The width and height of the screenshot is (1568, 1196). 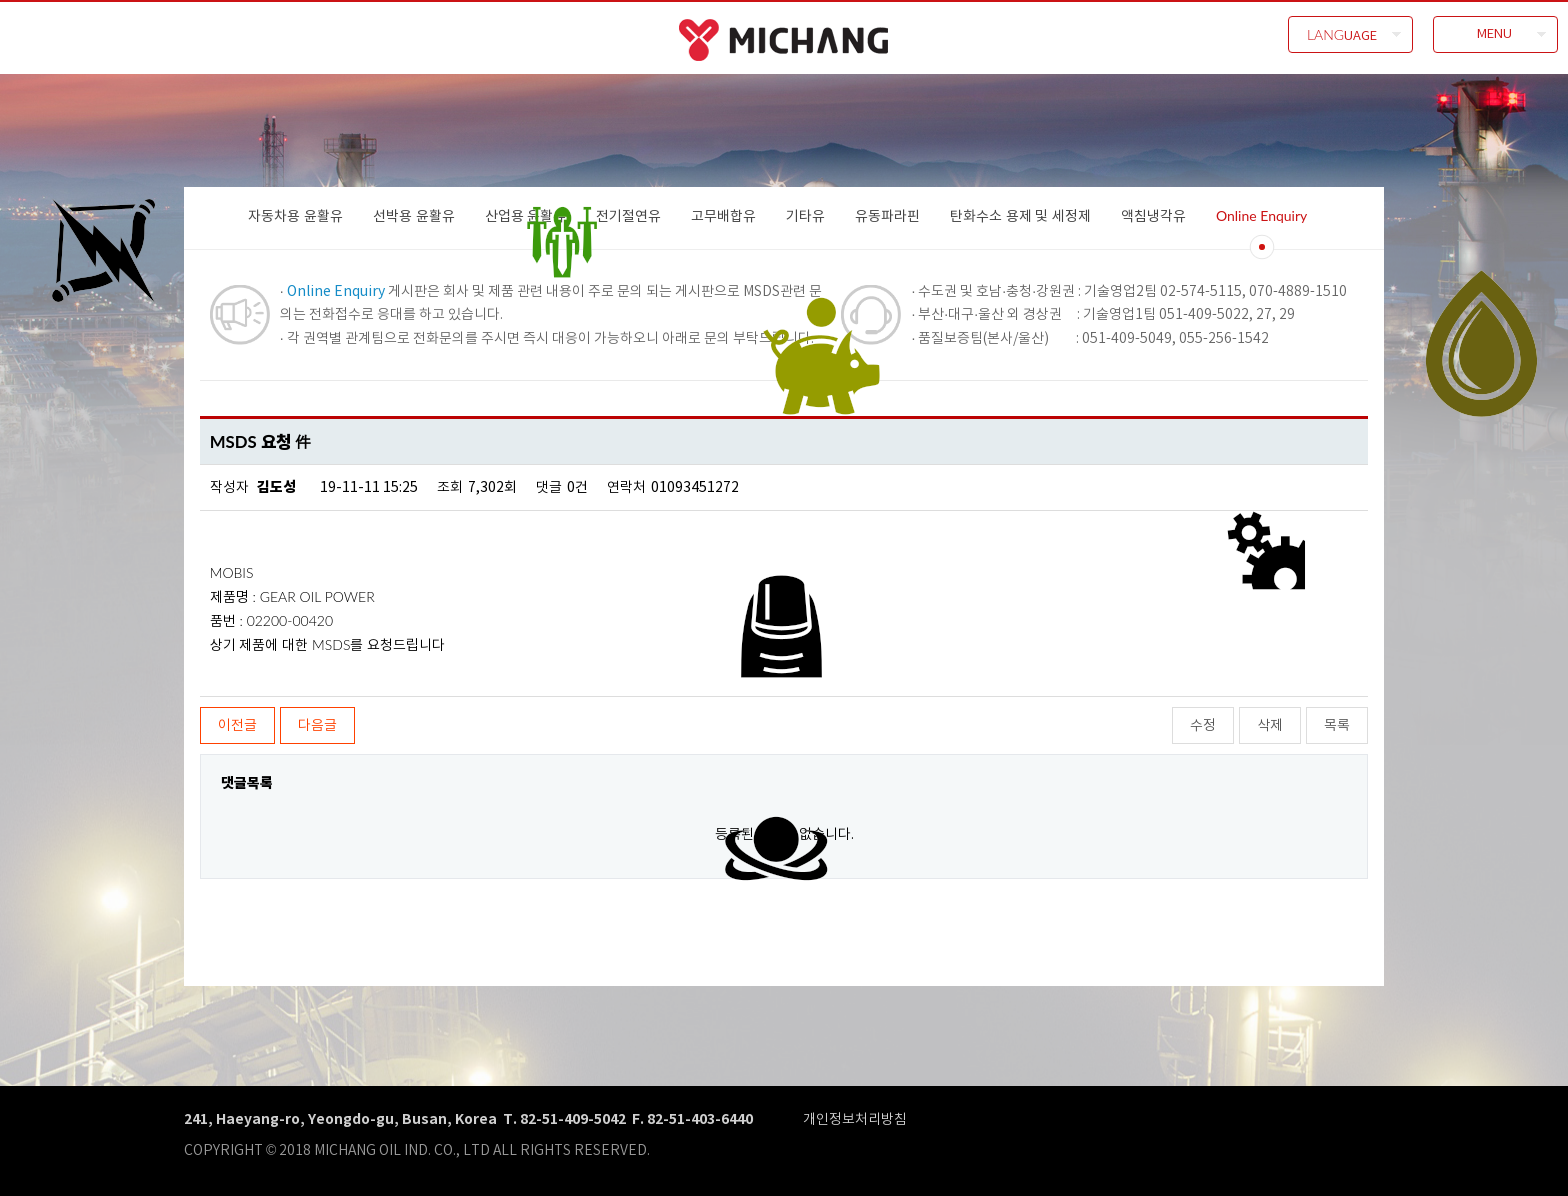 What do you see at coordinates (821, 358) in the screenshot?
I see `access savings or budget features` at bounding box center [821, 358].